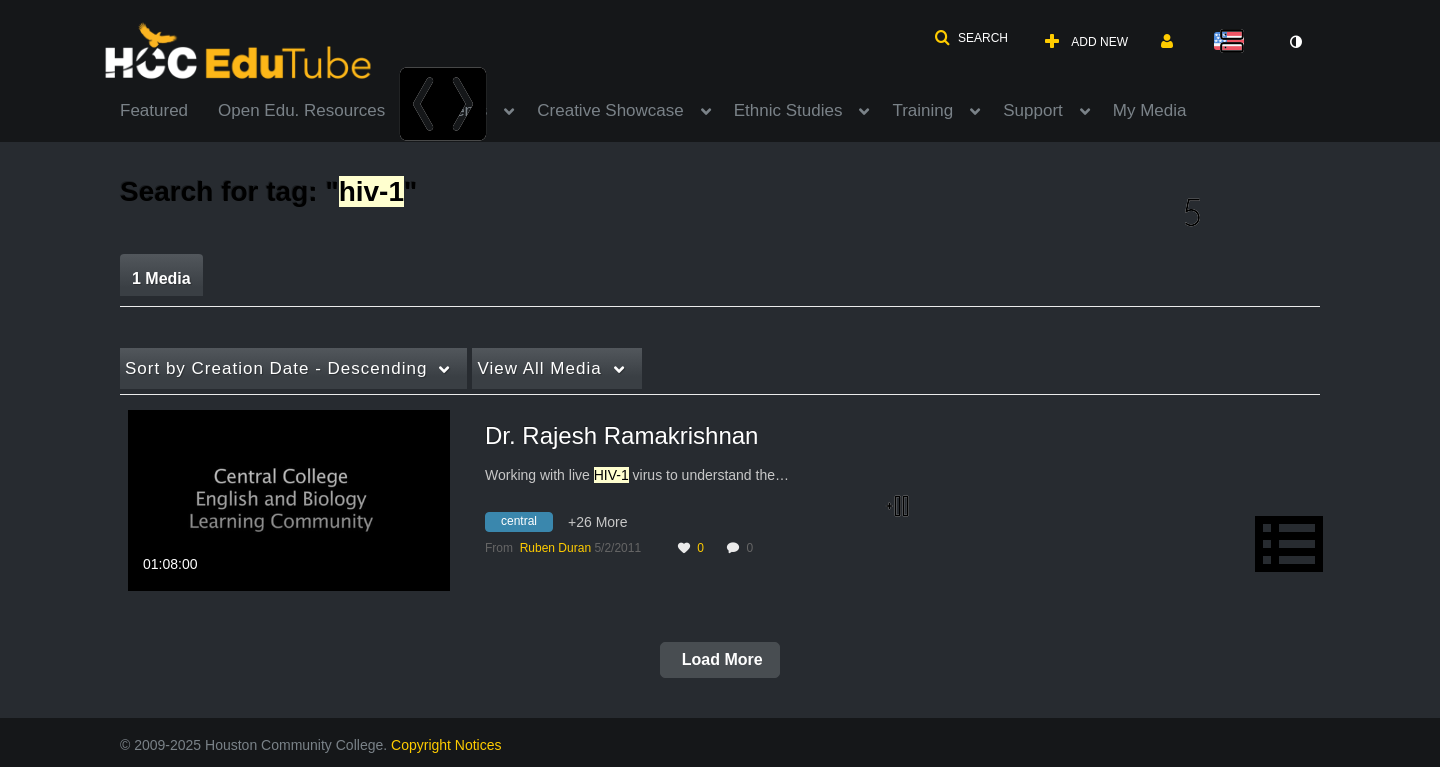 The width and height of the screenshot is (1440, 767). Describe the element at coordinates (1232, 41) in the screenshot. I see `access server settings or status` at that location.